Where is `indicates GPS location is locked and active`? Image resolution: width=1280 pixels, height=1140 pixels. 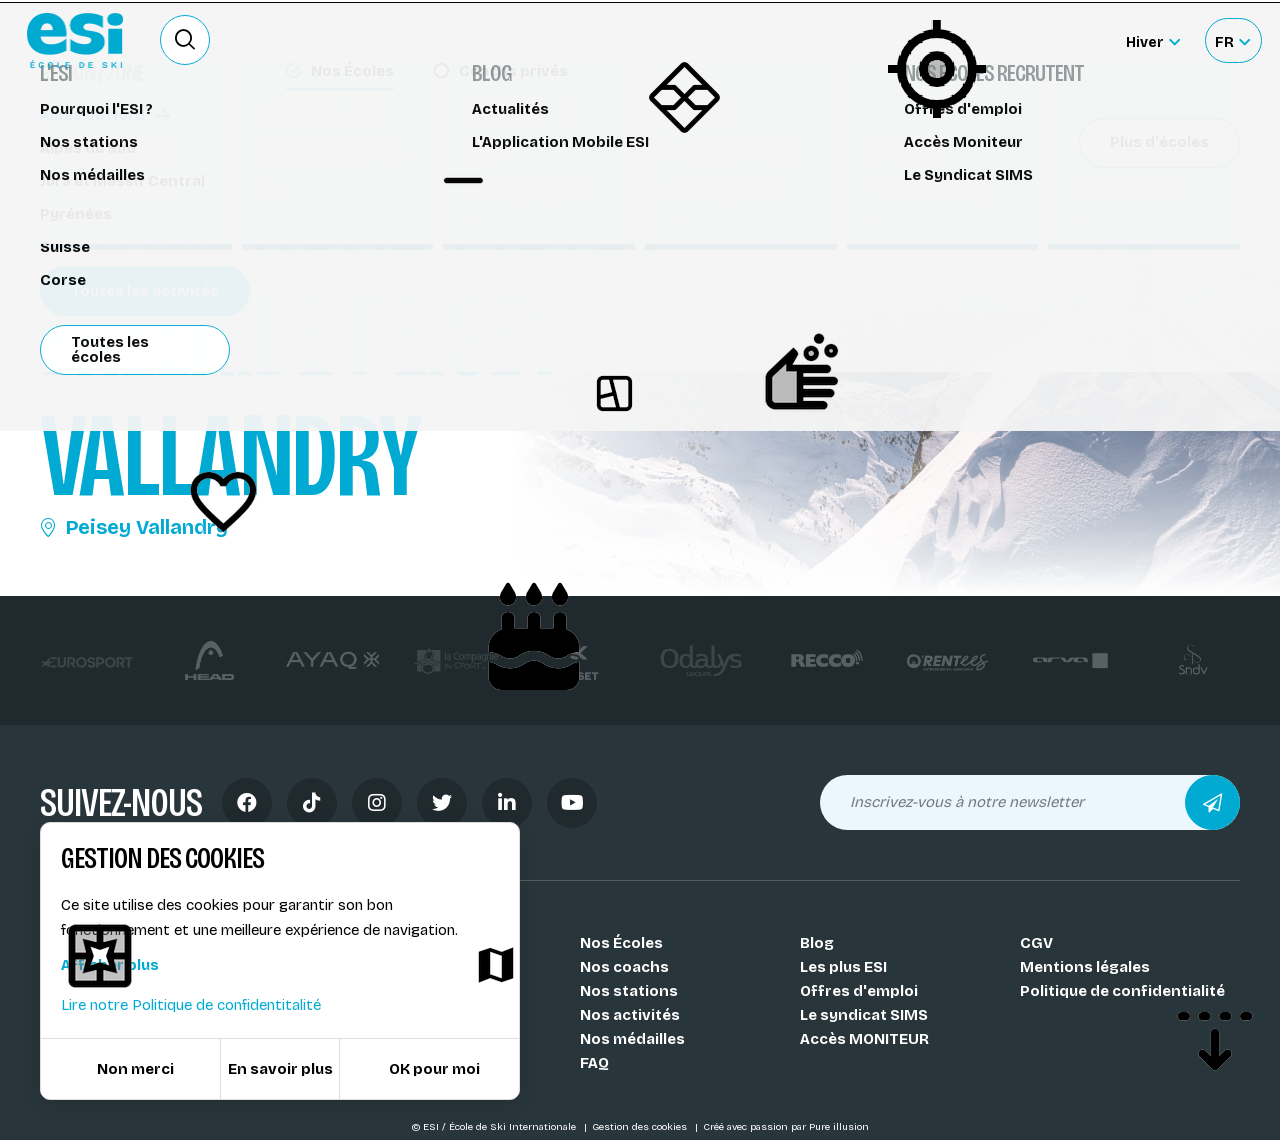 indicates GPS location is locked and active is located at coordinates (937, 69).